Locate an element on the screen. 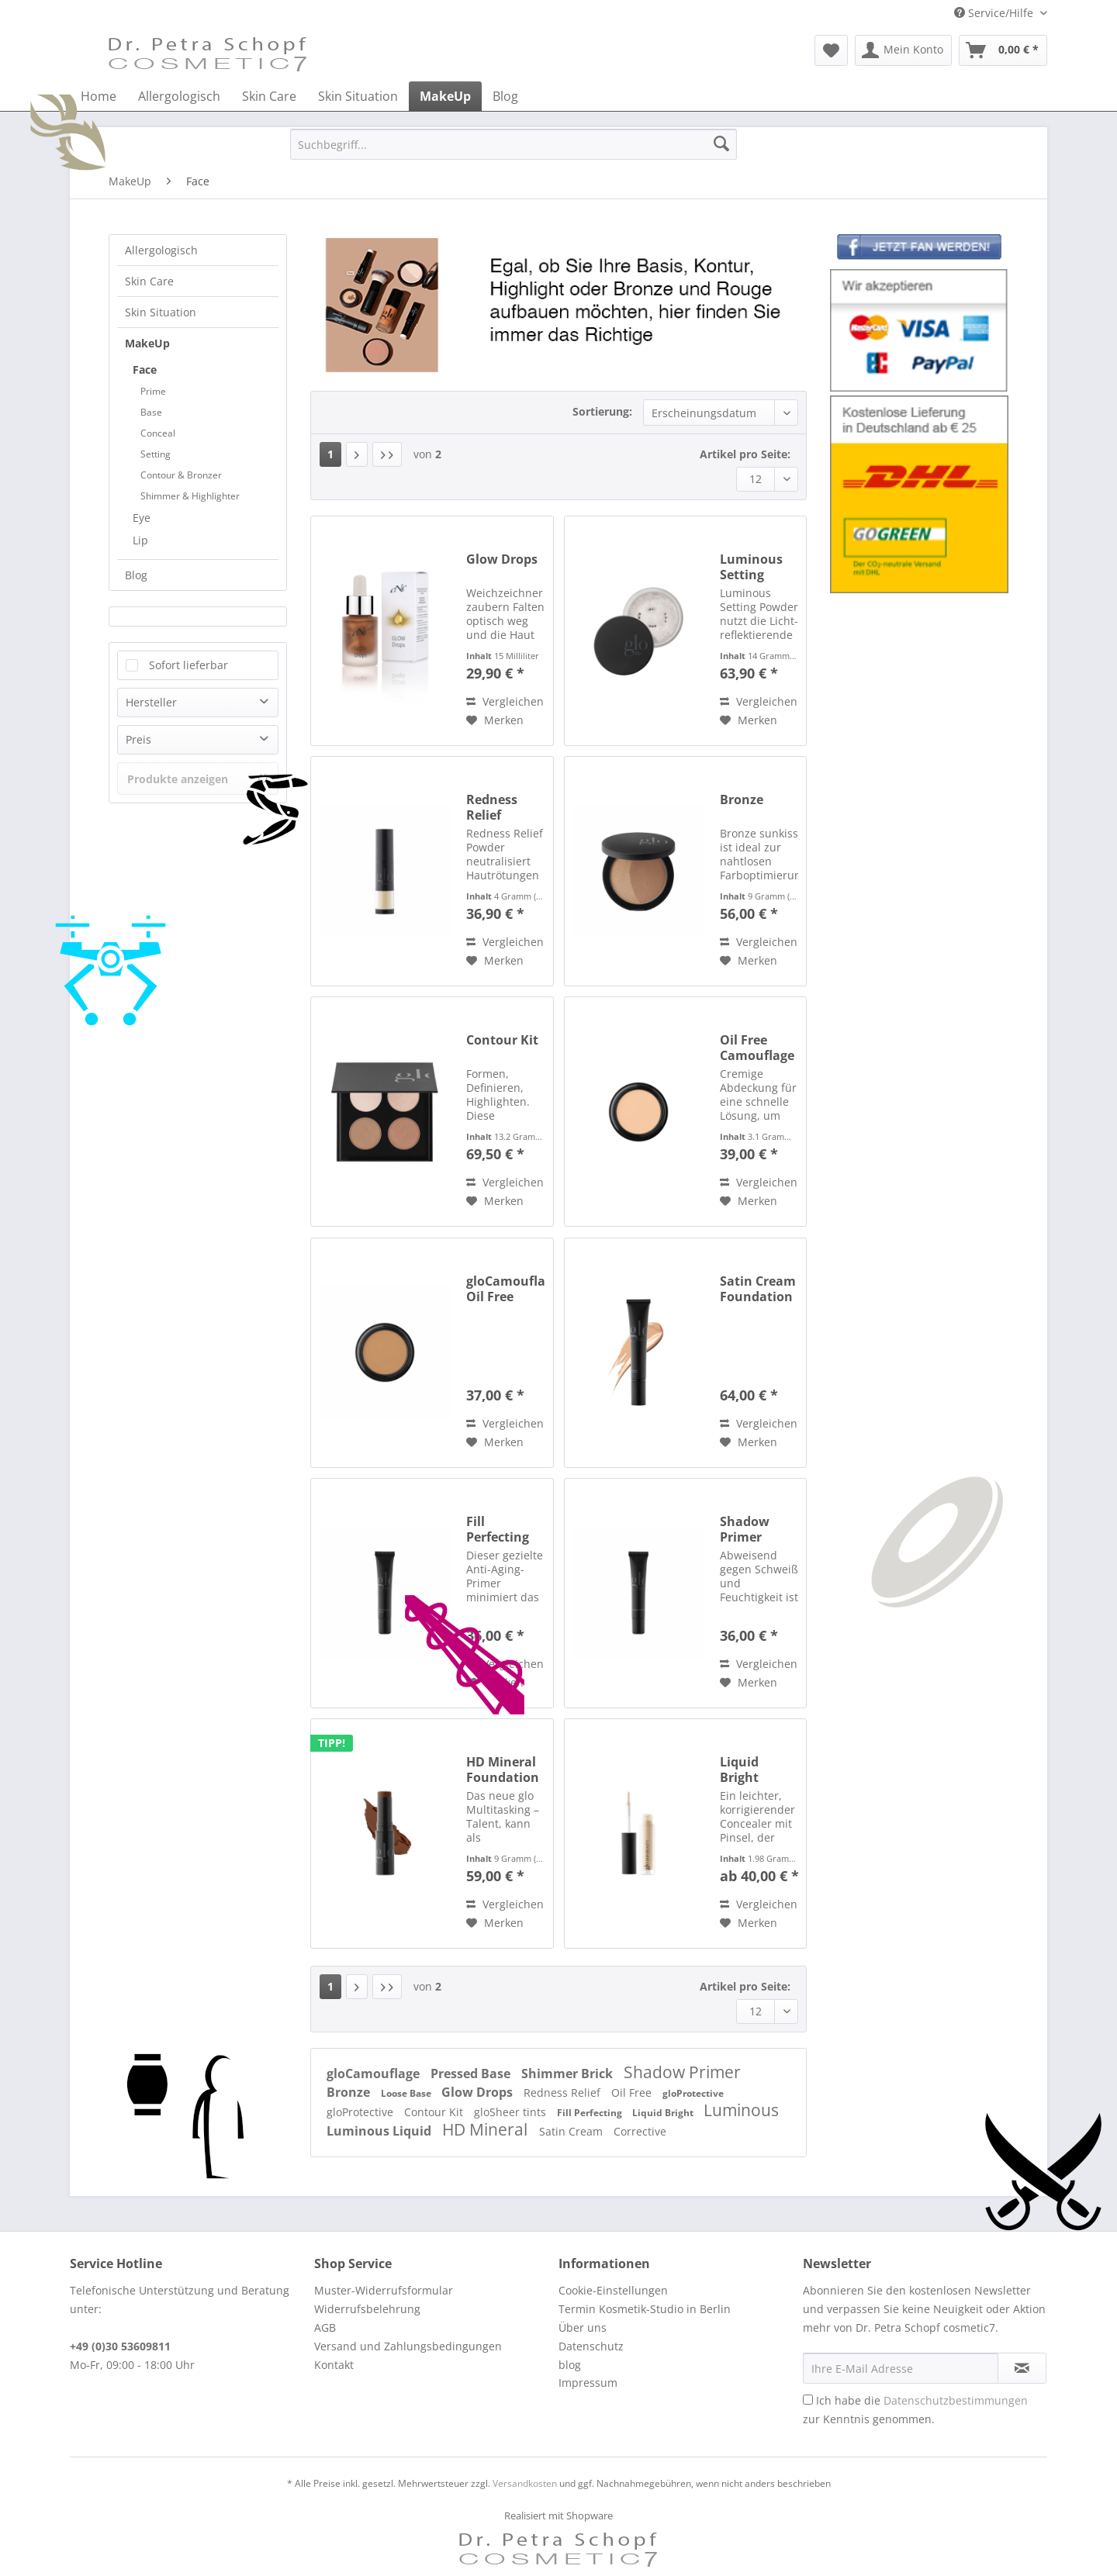 The image size is (1117, 2576). initiate combat or battle mode is located at coordinates (1043, 2171).